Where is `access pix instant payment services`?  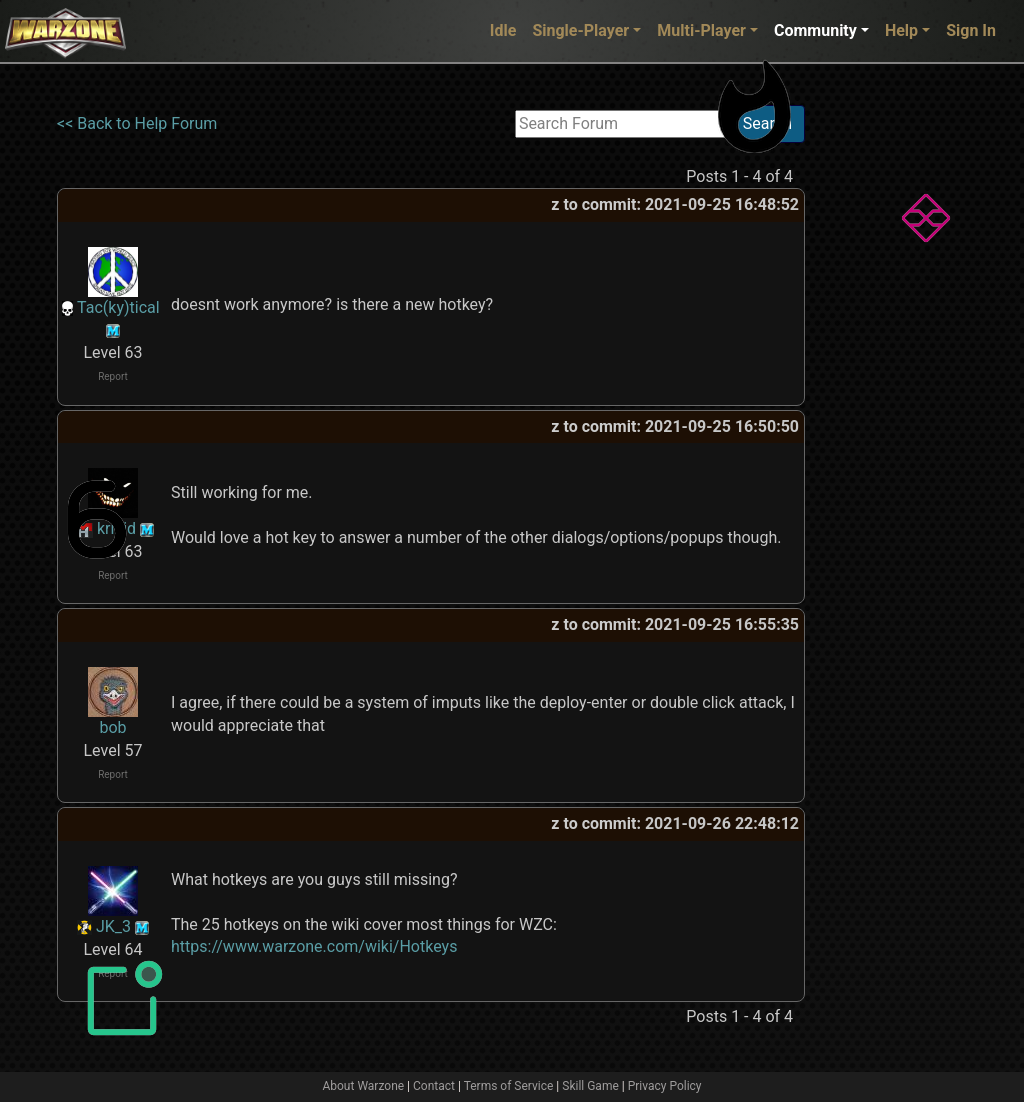
access pix instant payment services is located at coordinates (926, 218).